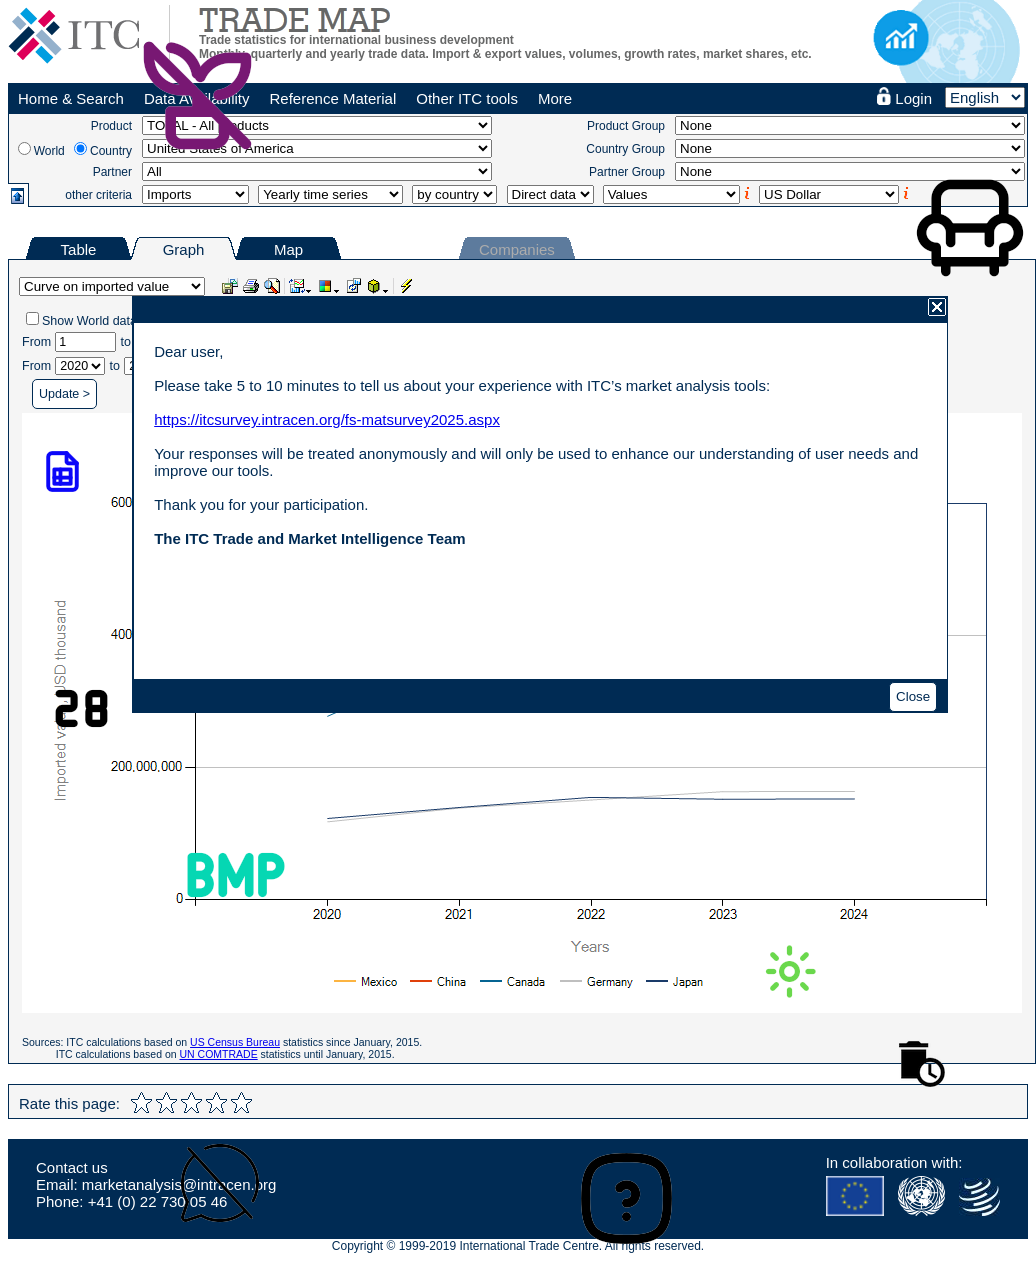  What do you see at coordinates (970, 228) in the screenshot?
I see `browse furniture or seating options` at bounding box center [970, 228].